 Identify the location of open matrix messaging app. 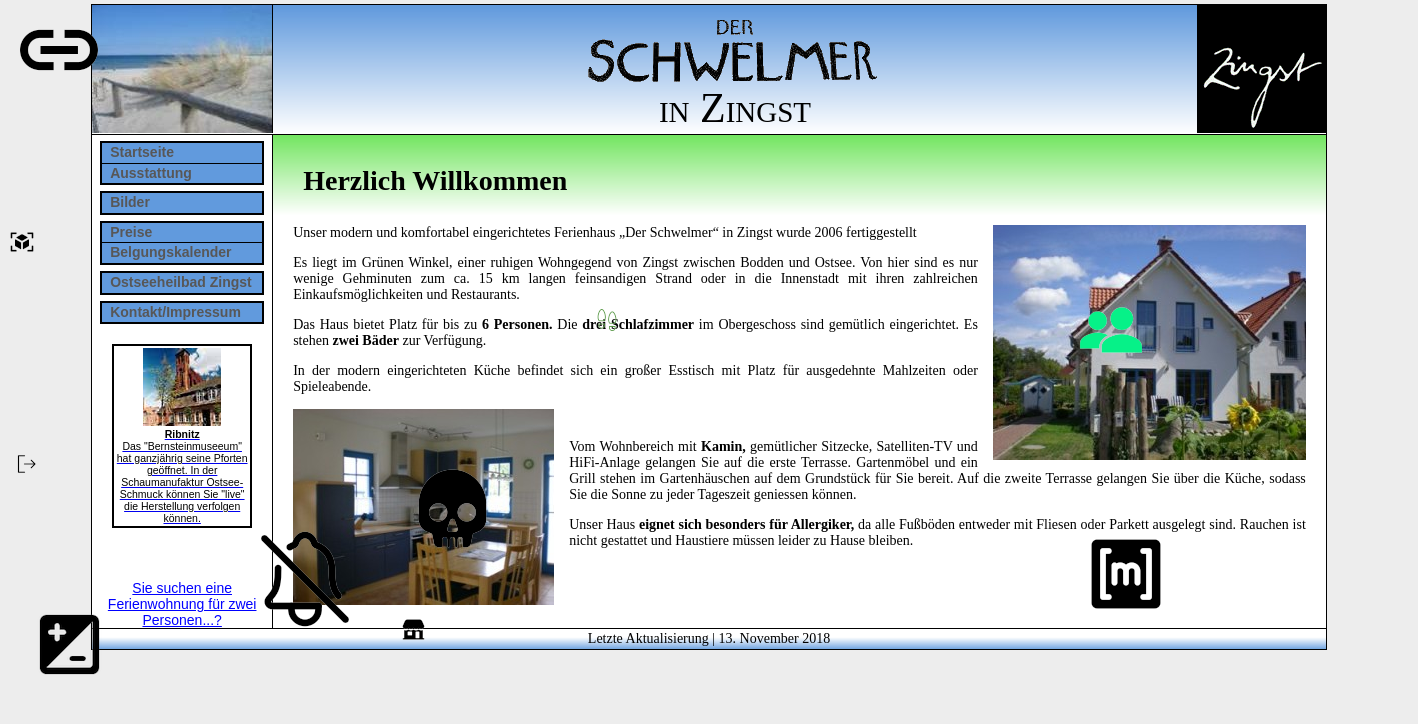
(1126, 574).